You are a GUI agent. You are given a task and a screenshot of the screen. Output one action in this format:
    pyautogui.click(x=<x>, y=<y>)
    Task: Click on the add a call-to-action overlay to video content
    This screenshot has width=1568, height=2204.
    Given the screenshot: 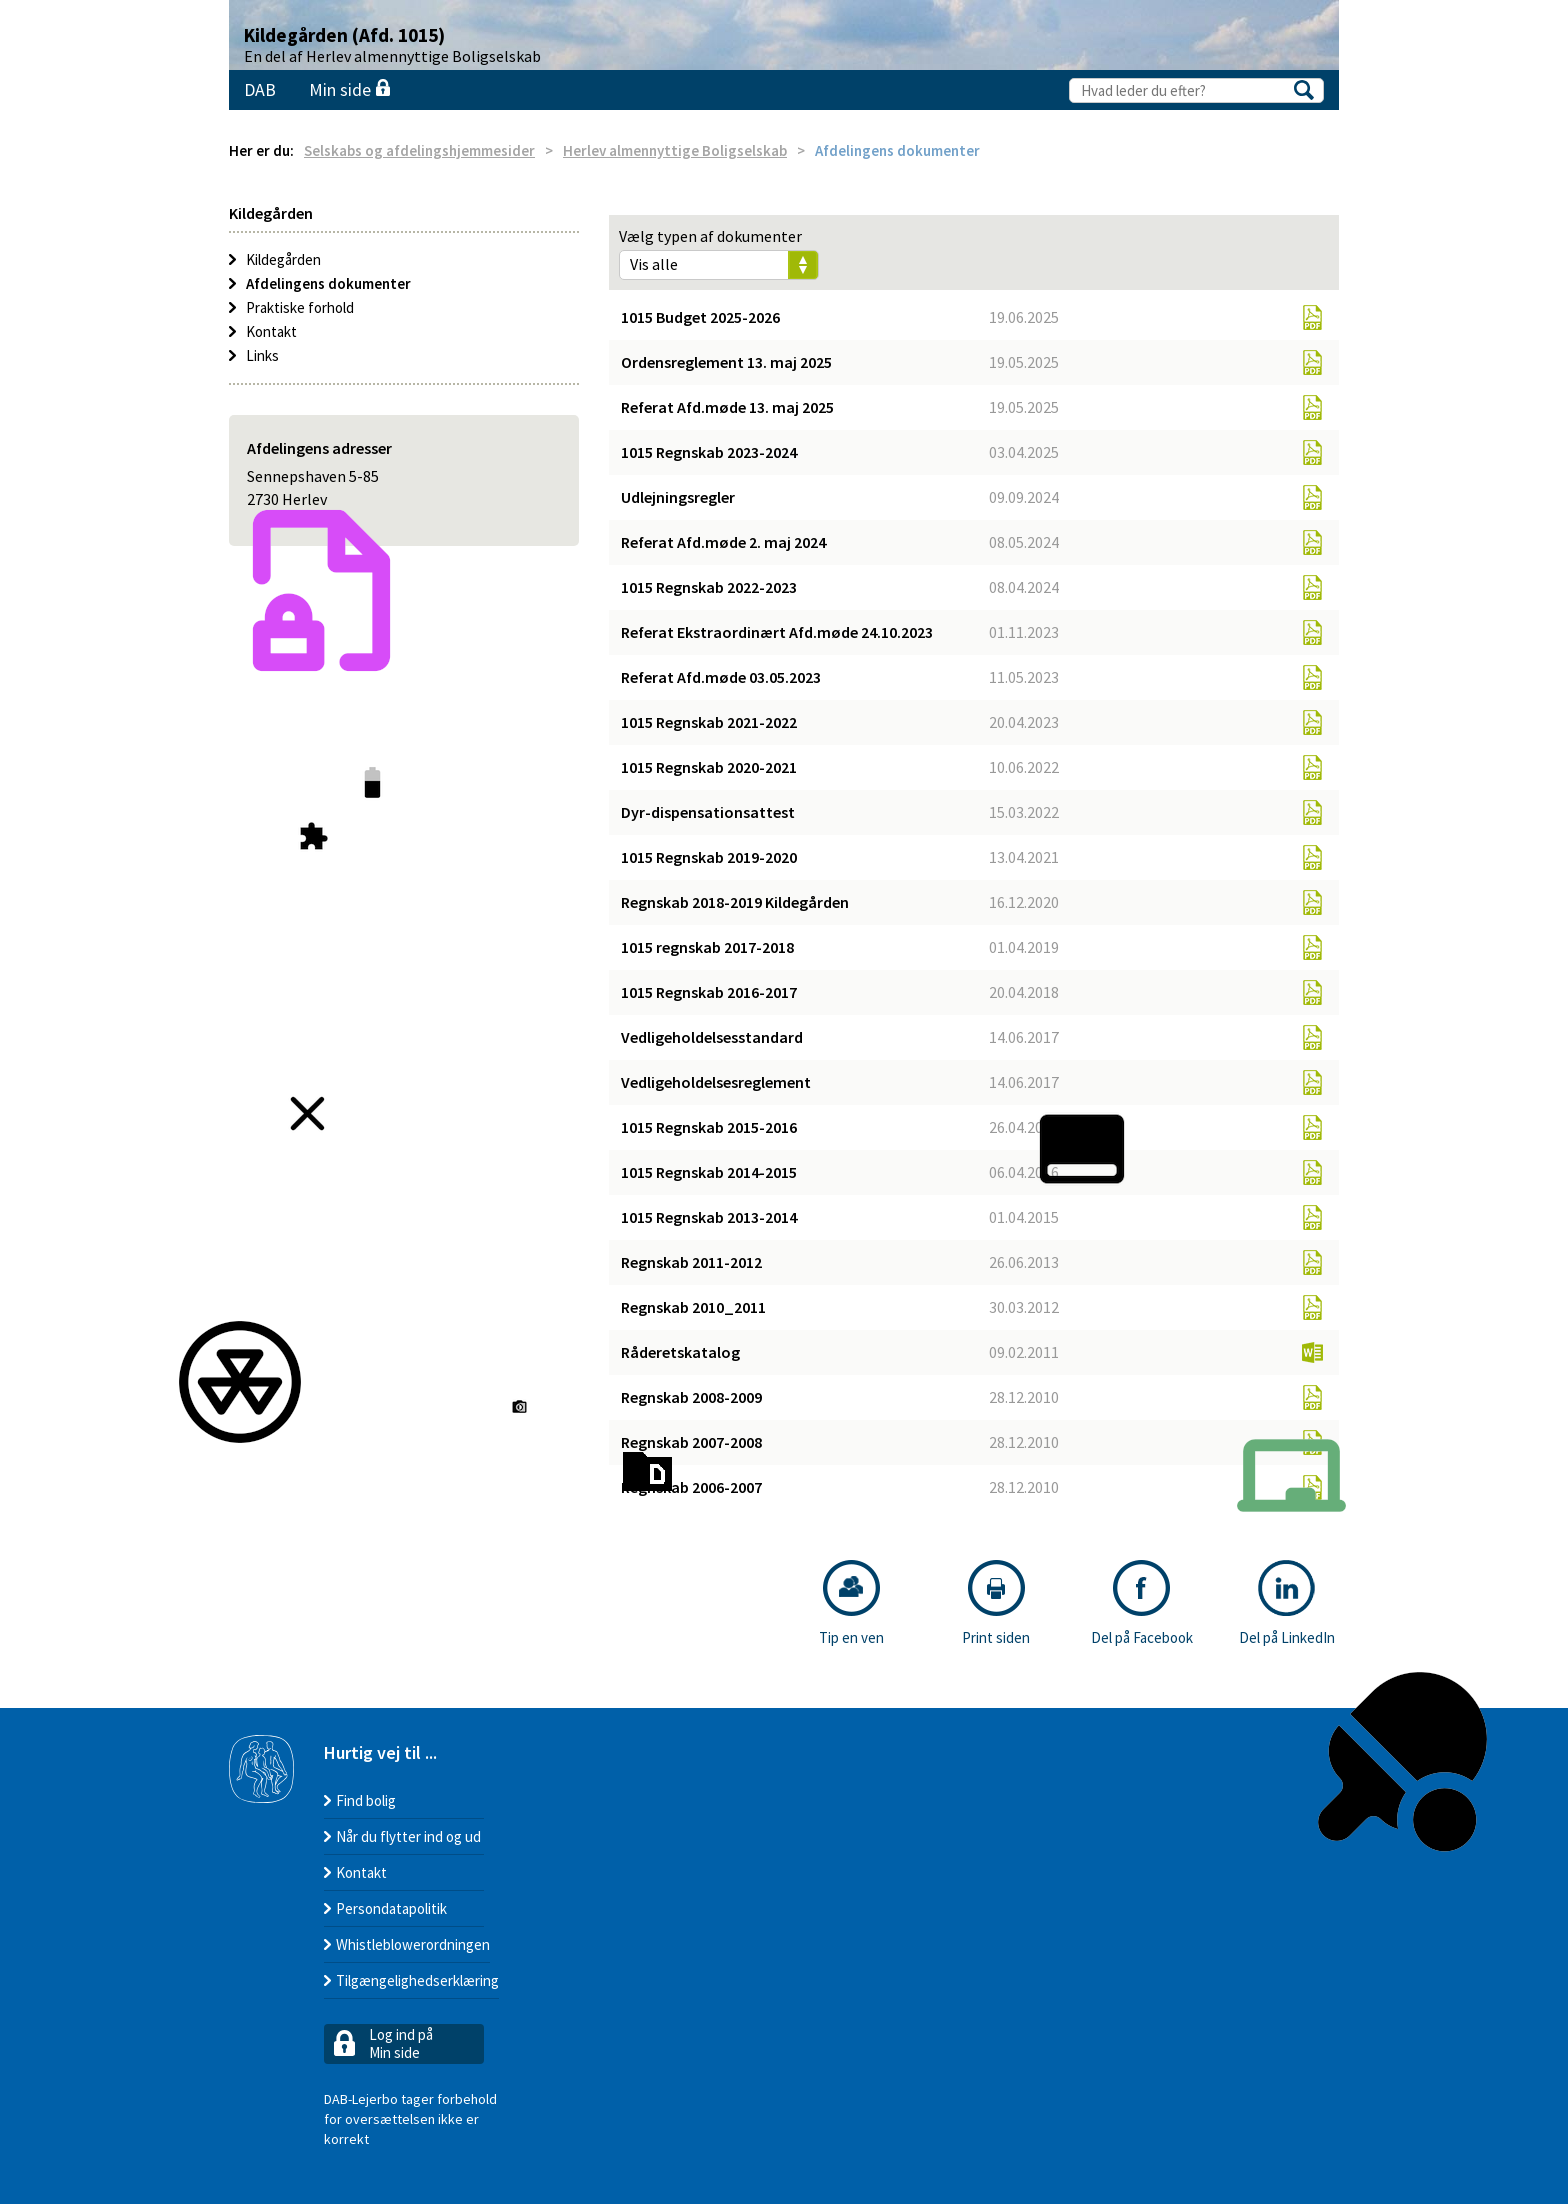 What is the action you would take?
    pyautogui.click(x=1082, y=1149)
    